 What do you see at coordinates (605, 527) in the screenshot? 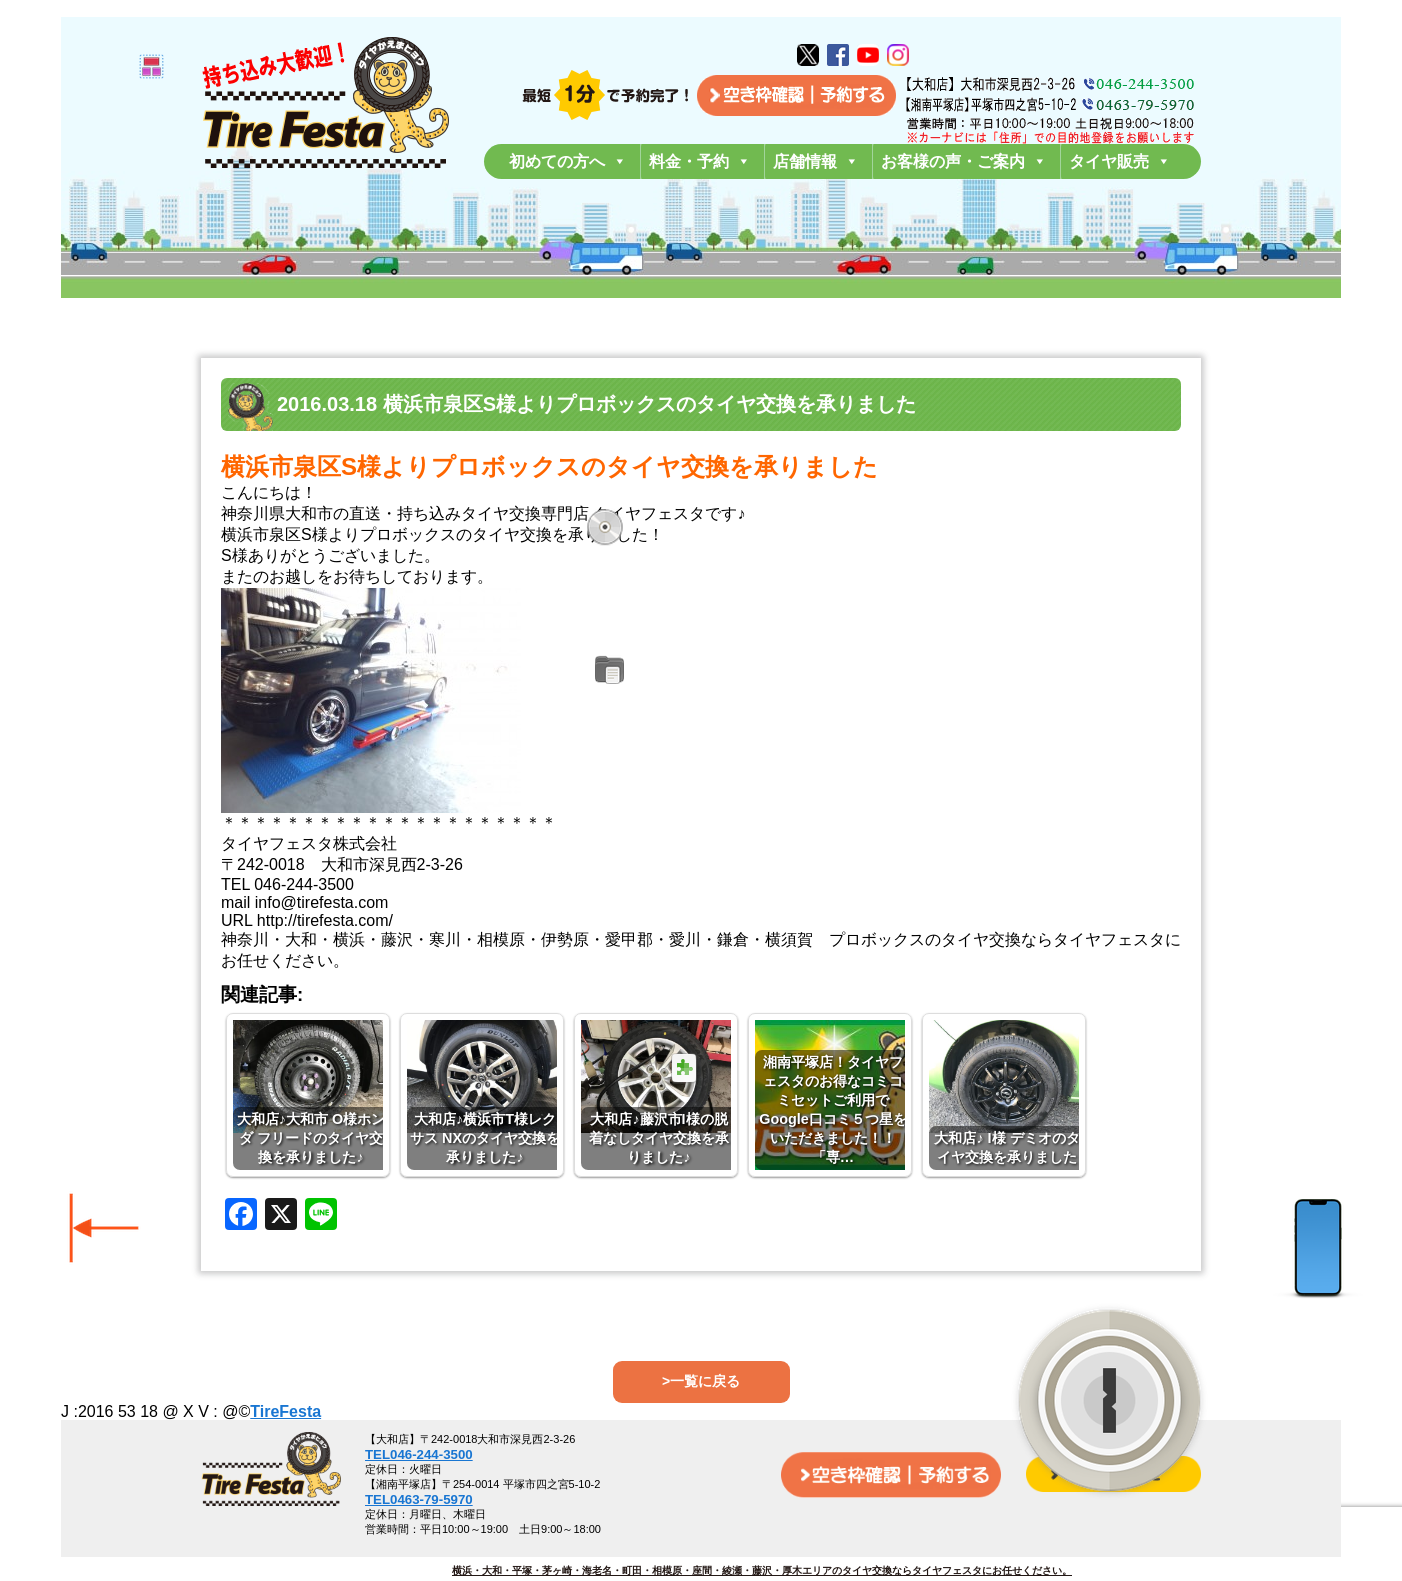
I see `access cd/dvd drive` at bounding box center [605, 527].